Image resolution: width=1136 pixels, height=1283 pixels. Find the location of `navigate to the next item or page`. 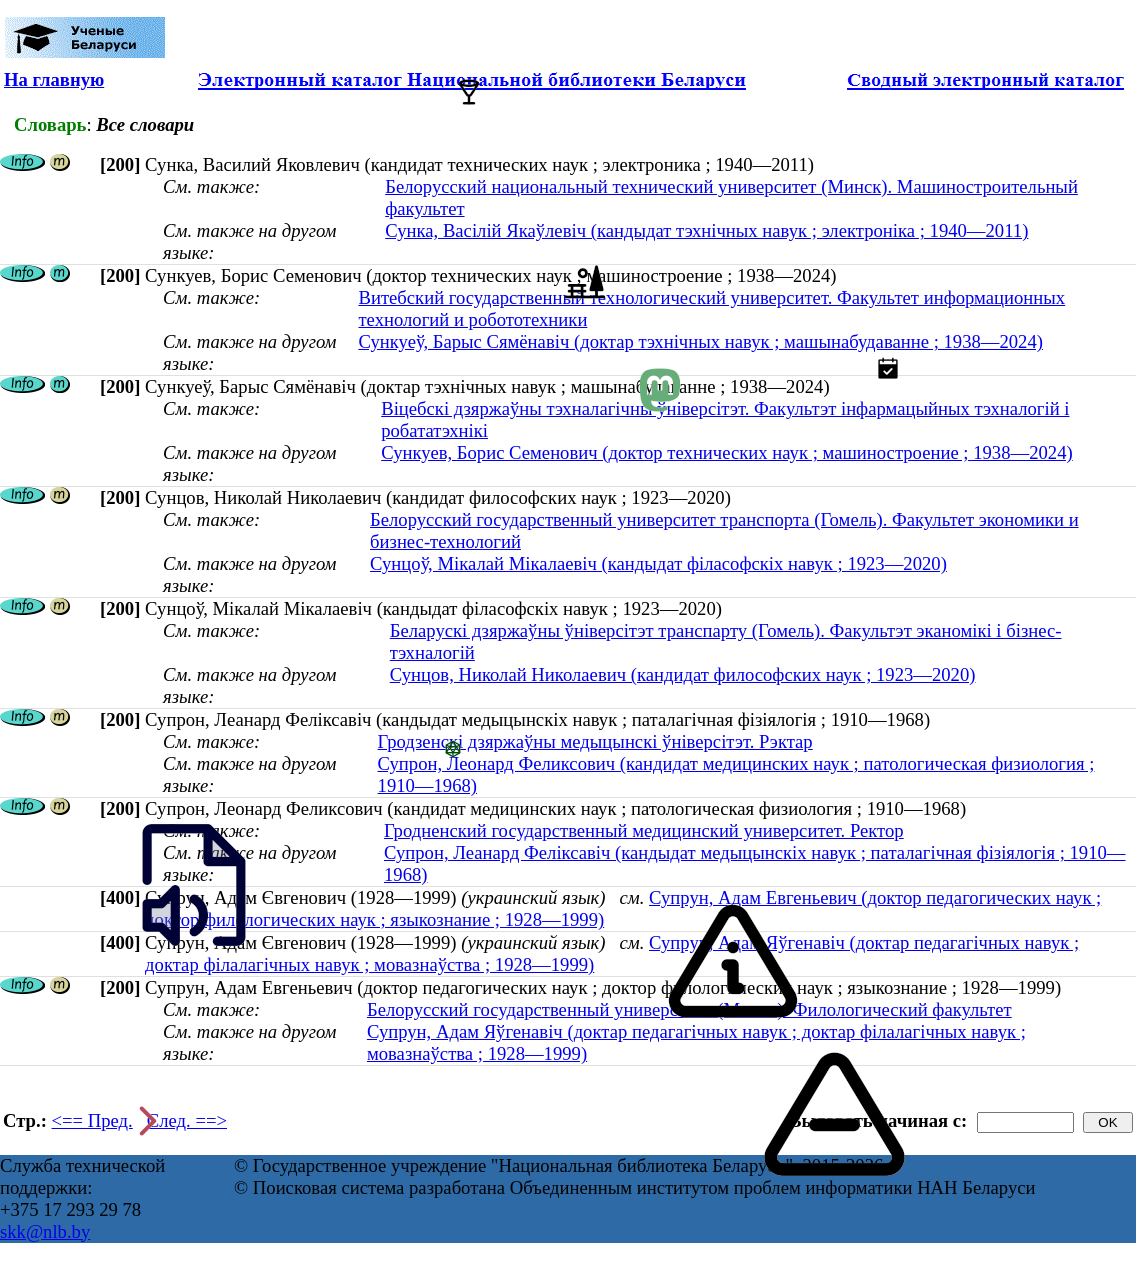

navigate to the next item or page is located at coordinates (148, 1121).